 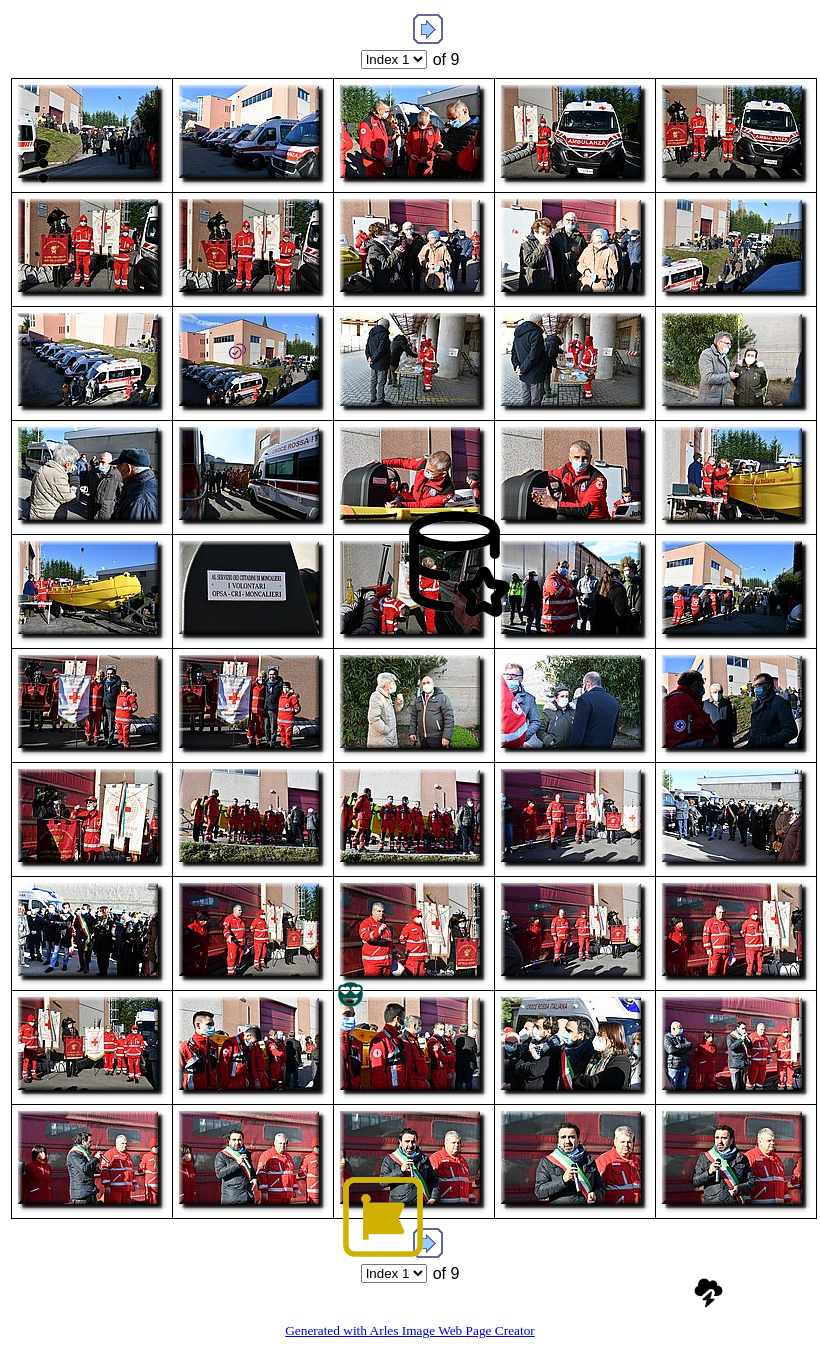 I want to click on open more options menu, so click(x=43, y=163).